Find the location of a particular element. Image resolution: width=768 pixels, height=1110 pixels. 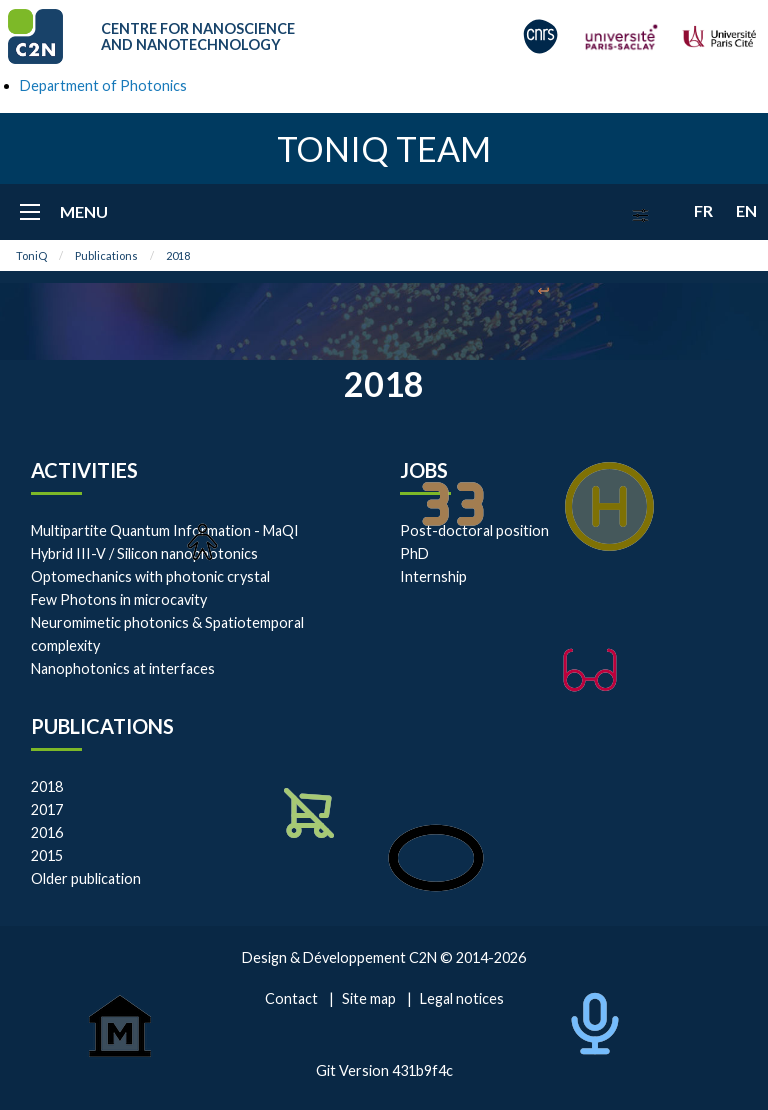

view nearby museums on the map is located at coordinates (120, 1026).